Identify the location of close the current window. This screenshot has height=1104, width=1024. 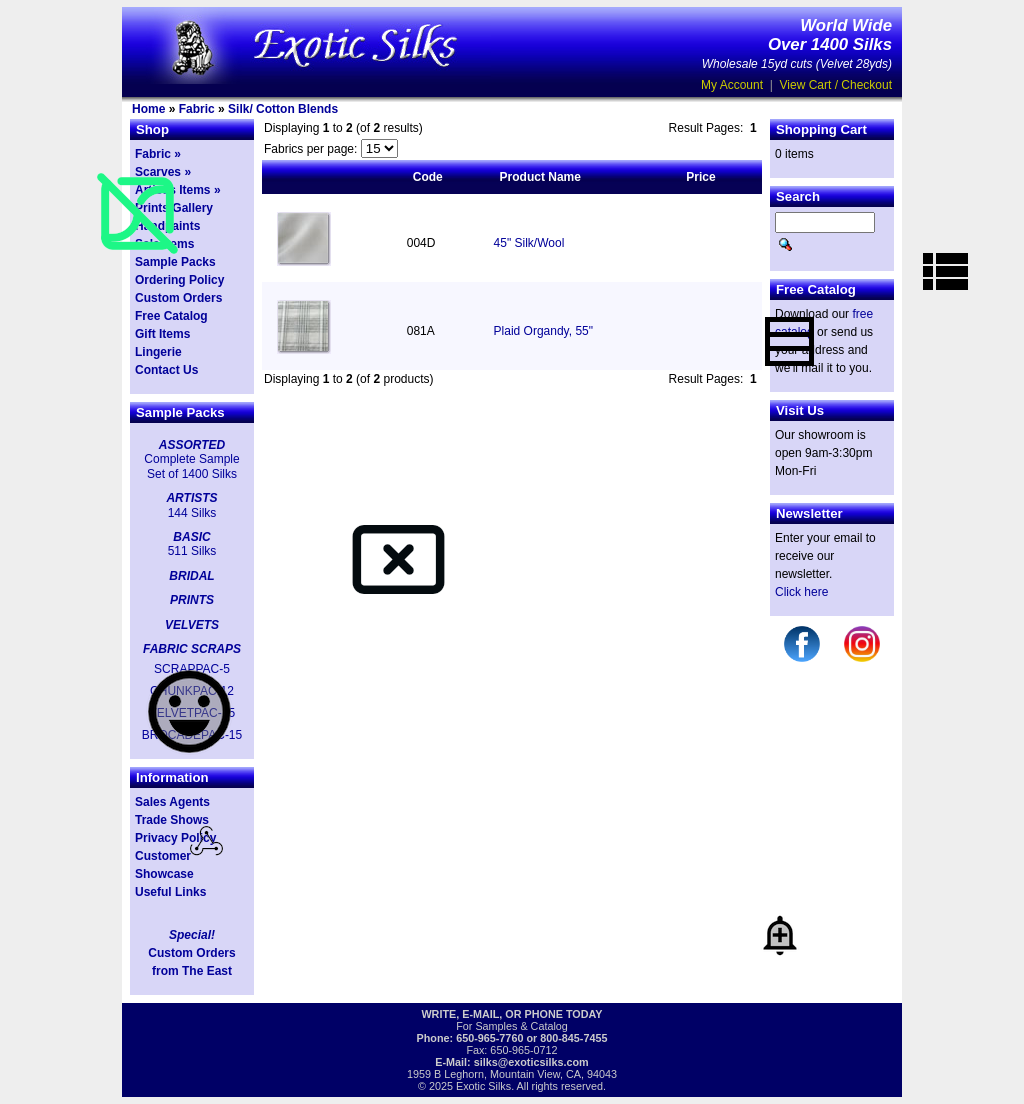
(398, 559).